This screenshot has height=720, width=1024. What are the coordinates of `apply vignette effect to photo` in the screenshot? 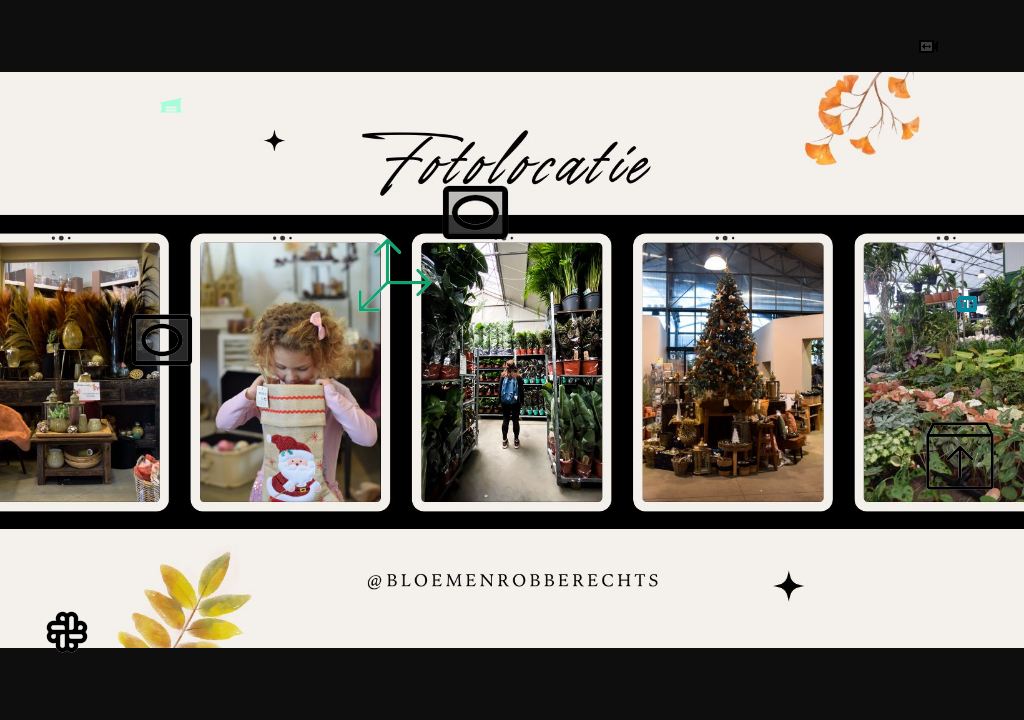 It's located at (475, 212).